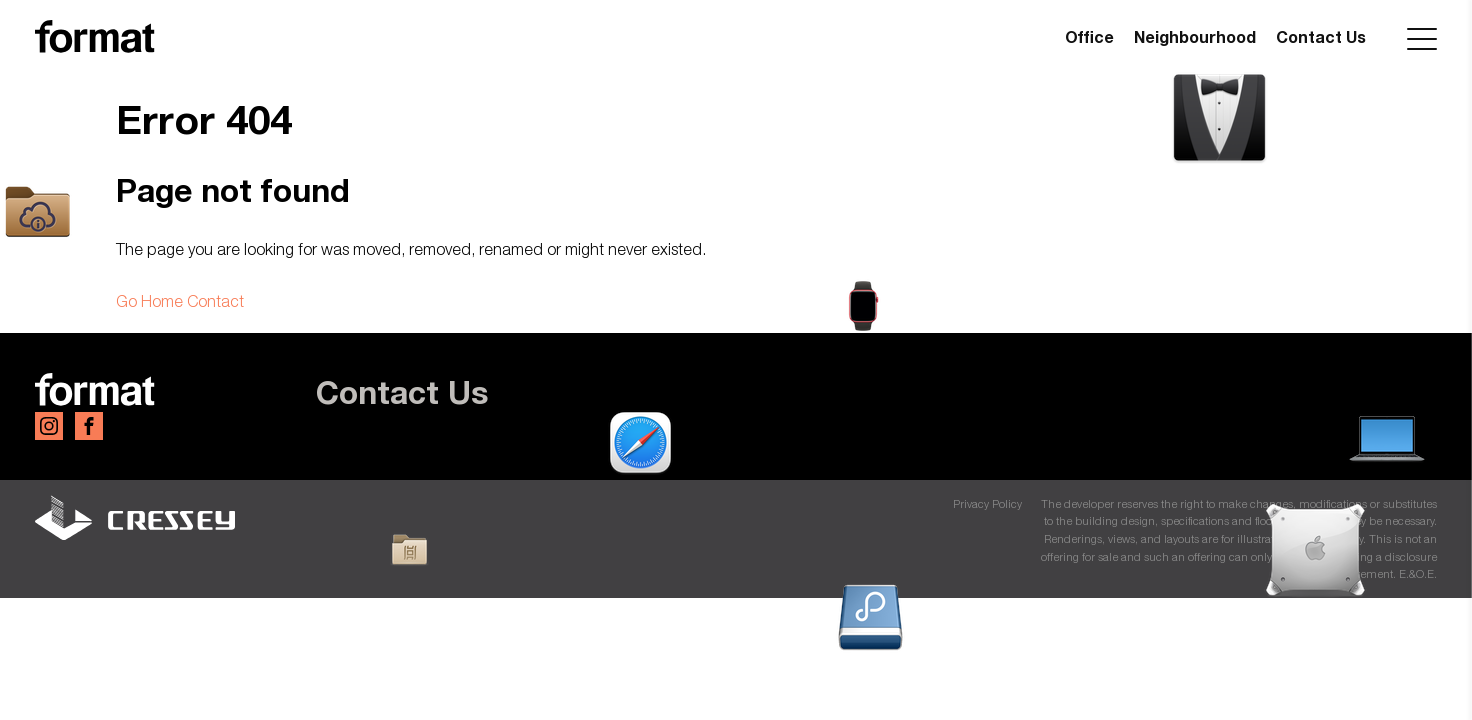  What do you see at coordinates (409, 551) in the screenshot?
I see `open your videos folder` at bounding box center [409, 551].